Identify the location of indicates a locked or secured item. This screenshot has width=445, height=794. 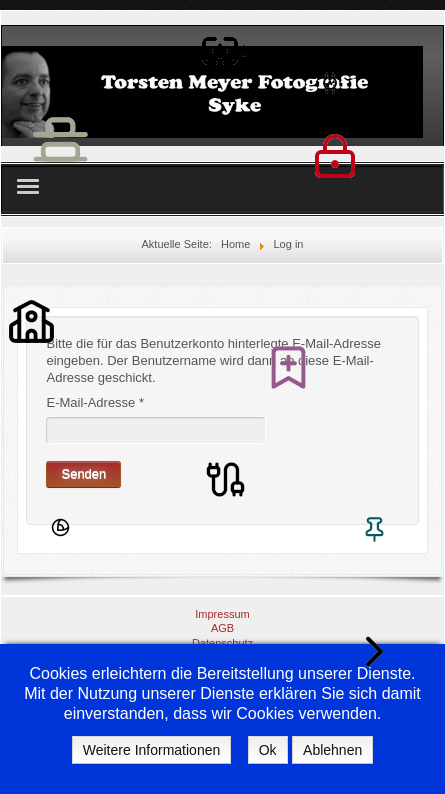
(335, 156).